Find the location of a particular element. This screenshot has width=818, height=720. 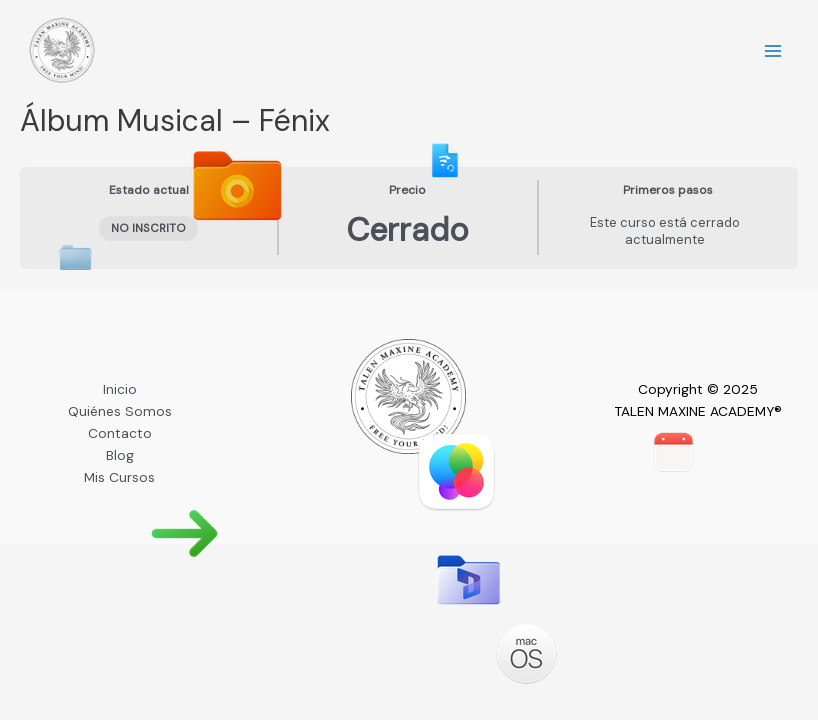

indicates macos operating system is located at coordinates (526, 653).